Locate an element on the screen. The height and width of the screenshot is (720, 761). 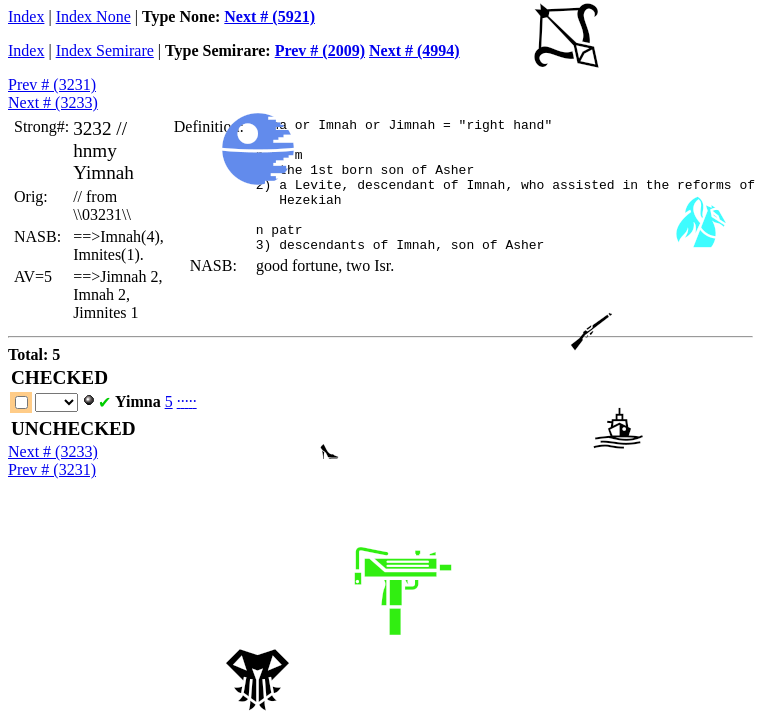
select submachine gun weapon in game is located at coordinates (403, 591).